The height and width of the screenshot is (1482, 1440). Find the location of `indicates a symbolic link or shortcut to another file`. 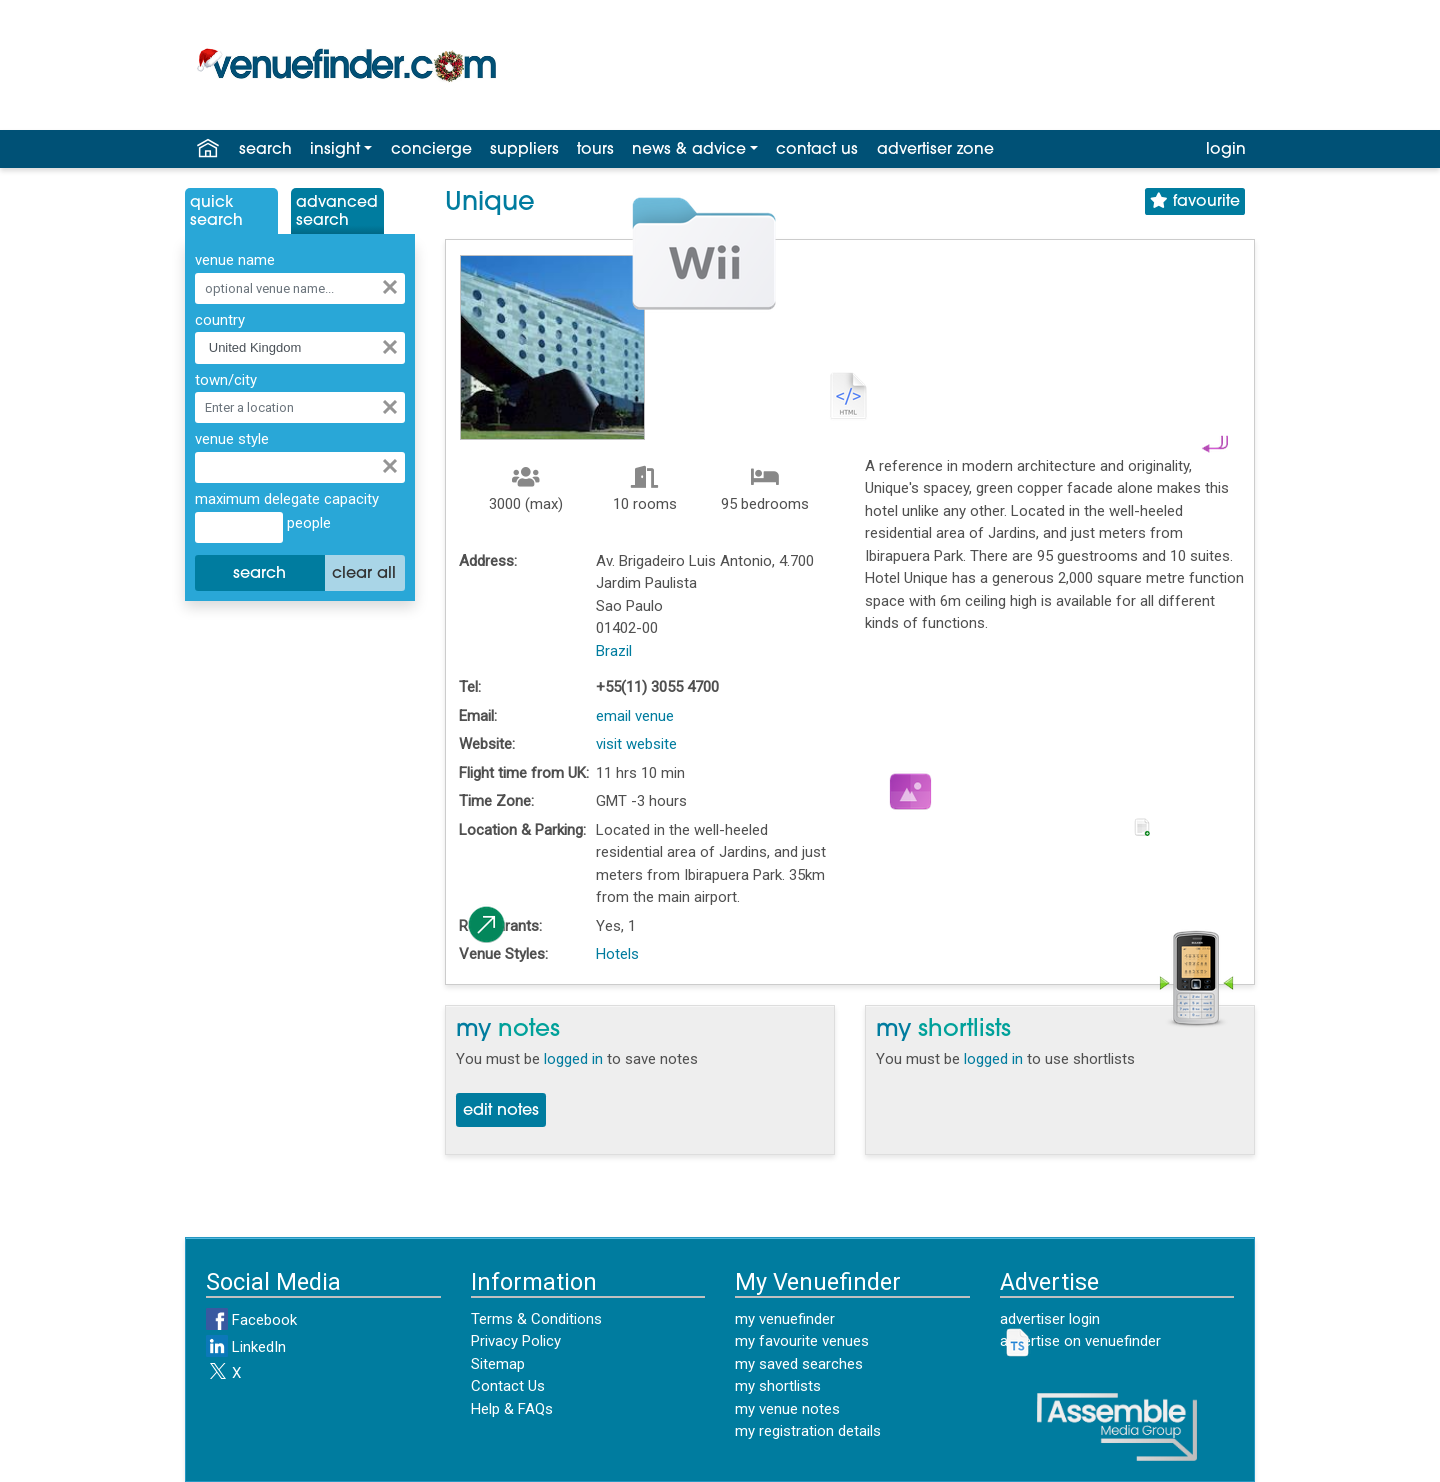

indicates a symbolic link or shortcut to another file is located at coordinates (486, 924).